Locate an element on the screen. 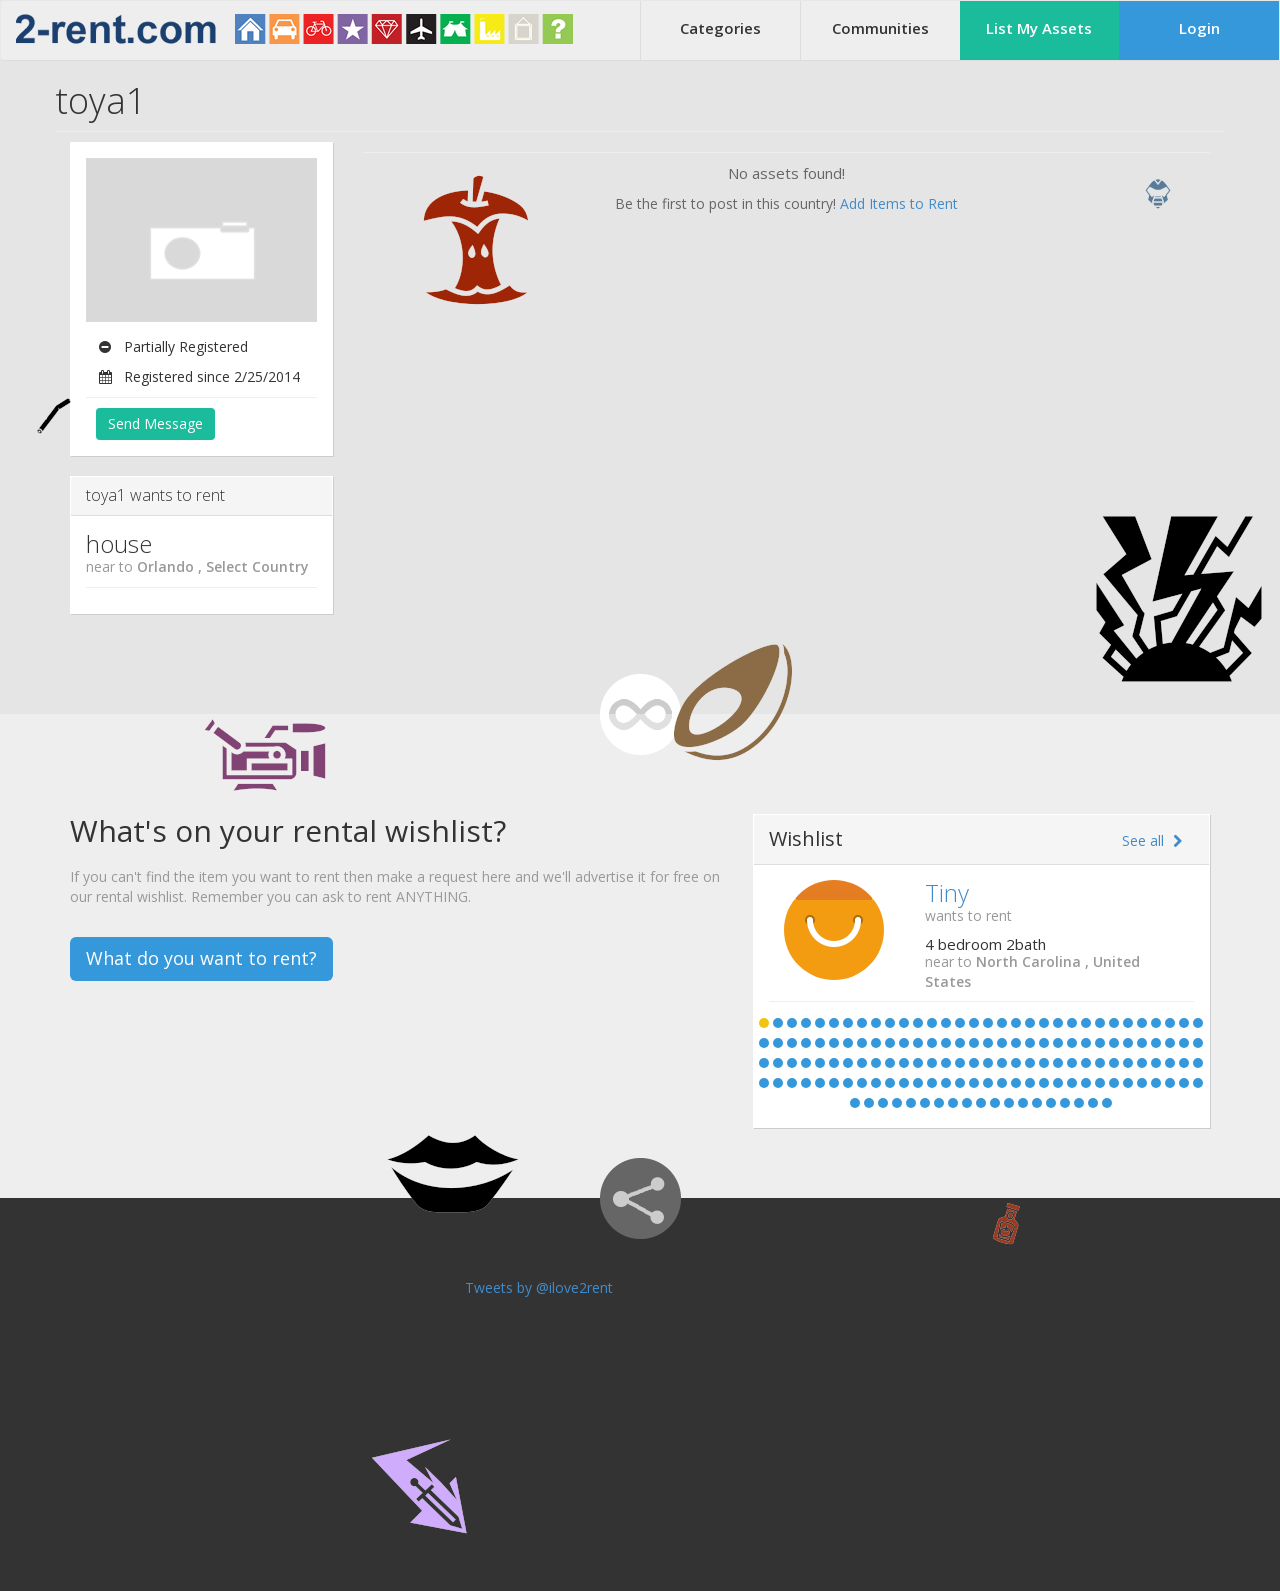  select the lead pipe weapon in a mystery or detective game is located at coordinates (54, 416).